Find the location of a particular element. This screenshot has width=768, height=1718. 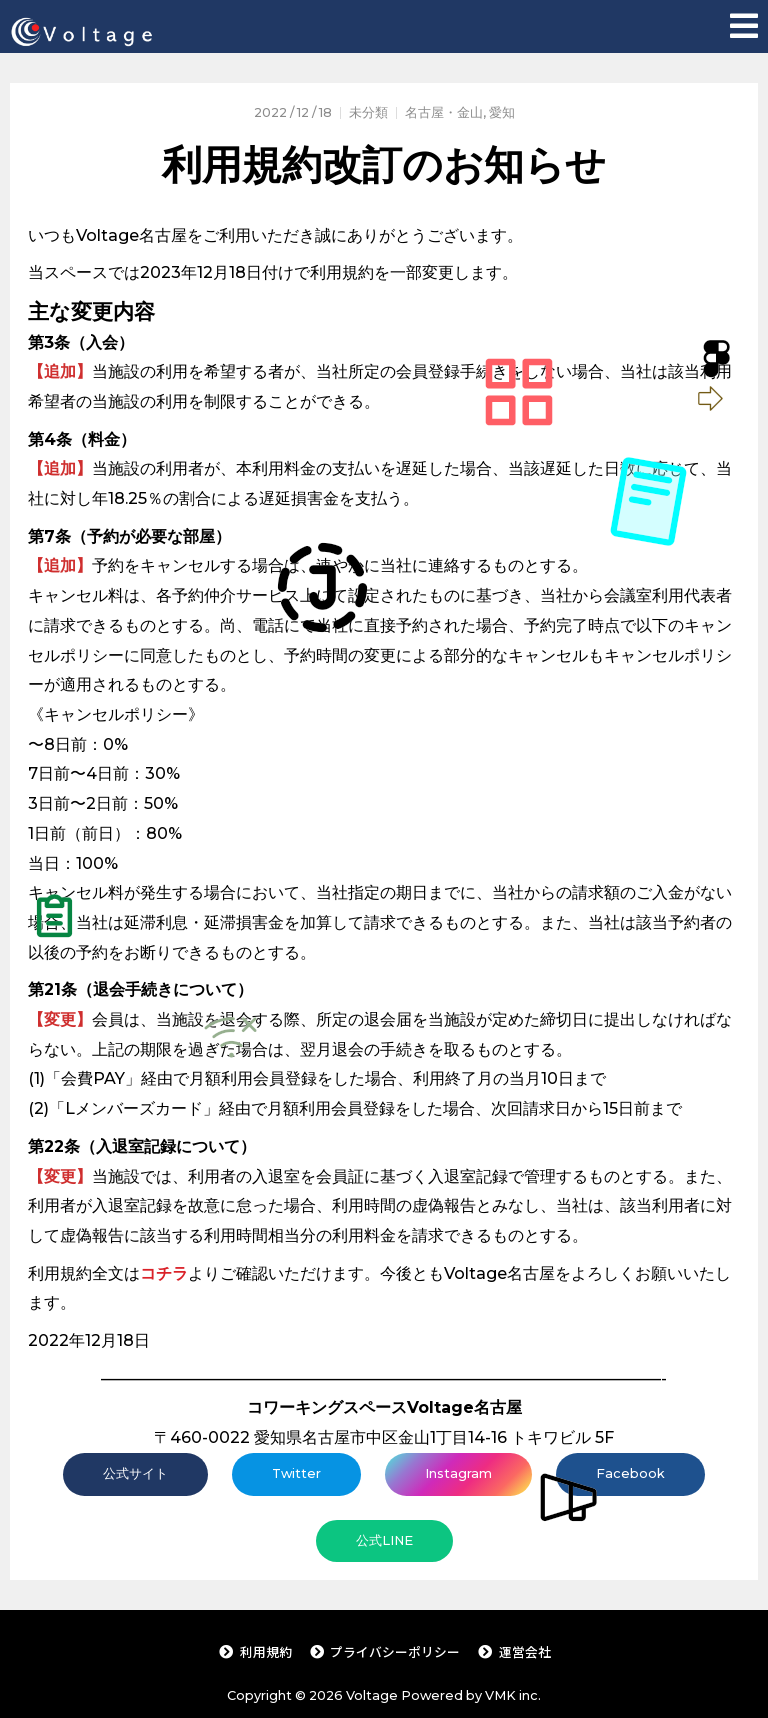

view items in grid layout is located at coordinates (519, 392).